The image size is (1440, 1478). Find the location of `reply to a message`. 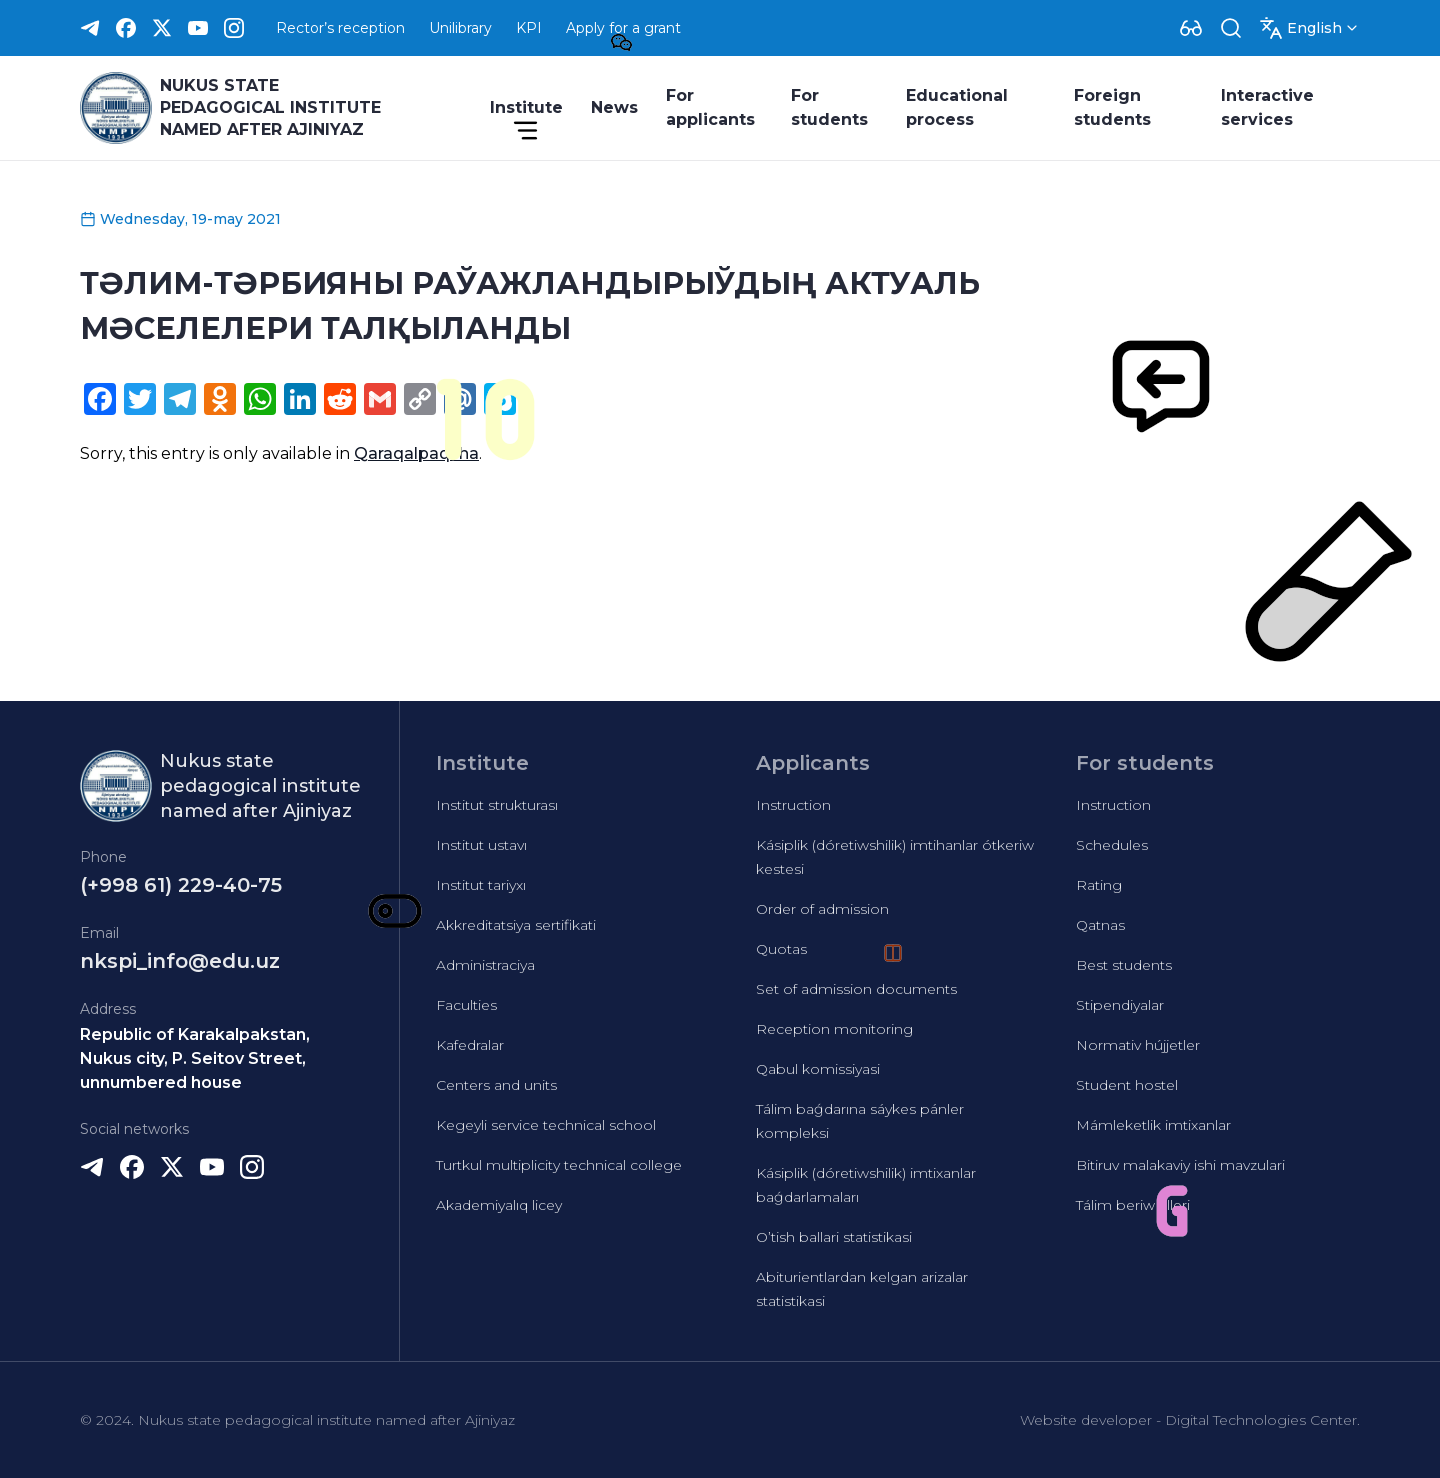

reply to a message is located at coordinates (1161, 384).